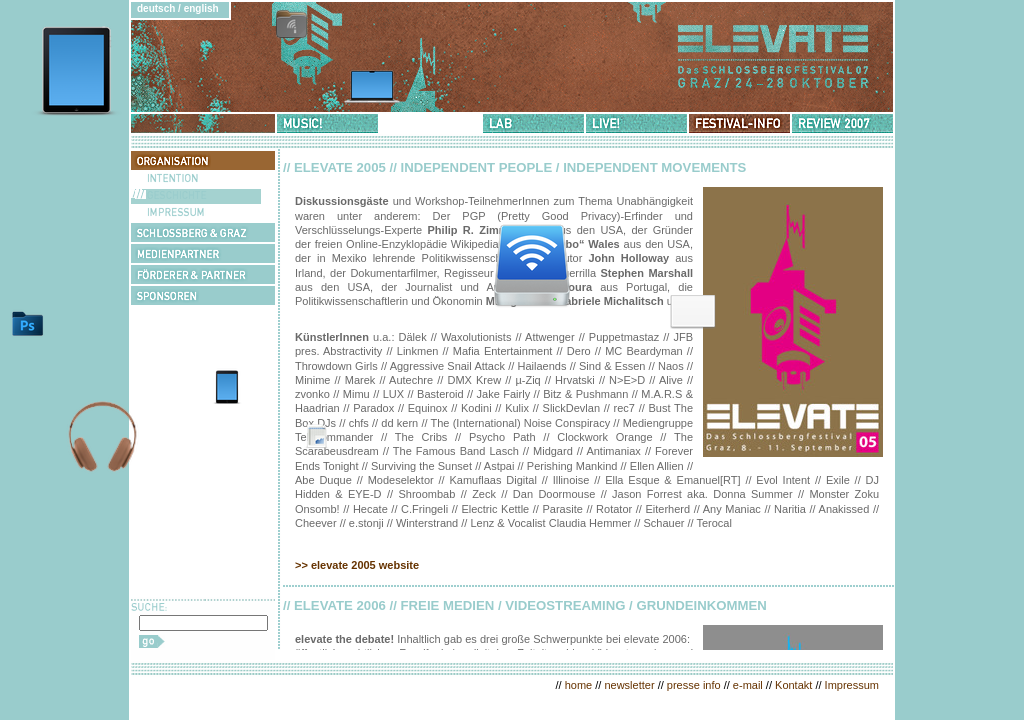  What do you see at coordinates (76, 70) in the screenshot?
I see `indicates a connected iPad device` at bounding box center [76, 70].